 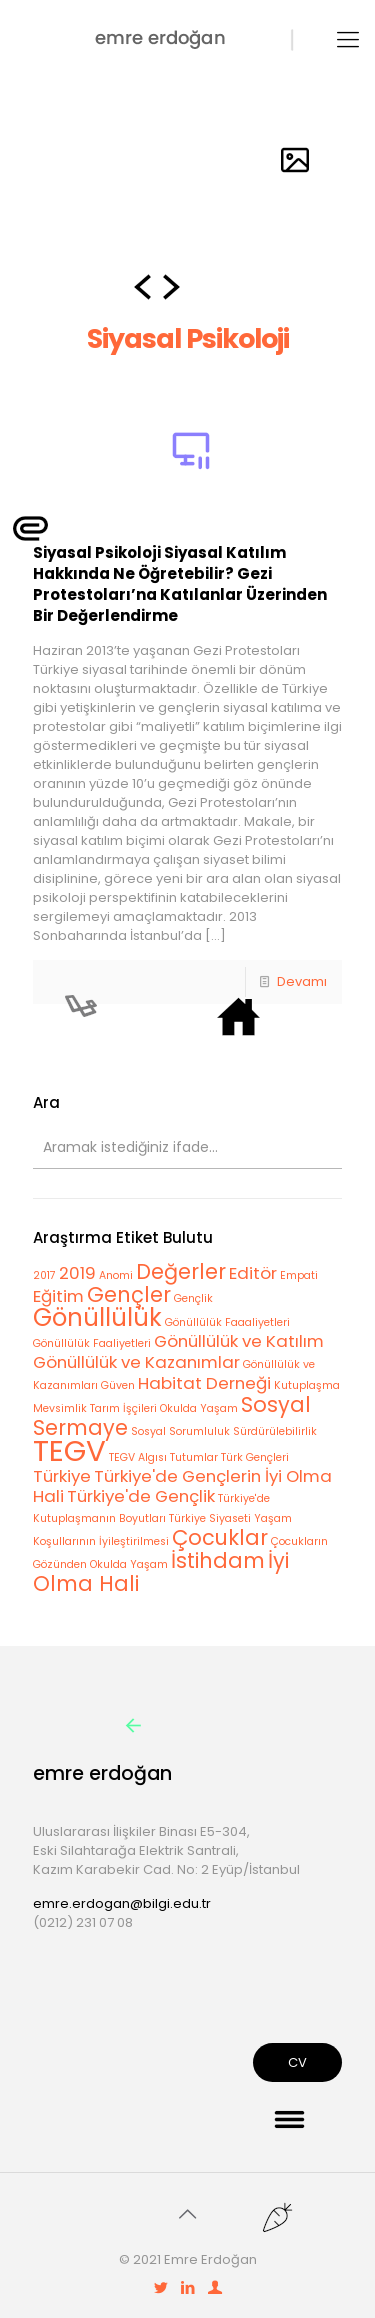 I want to click on open navigation menu, so click(x=289, y=2119).